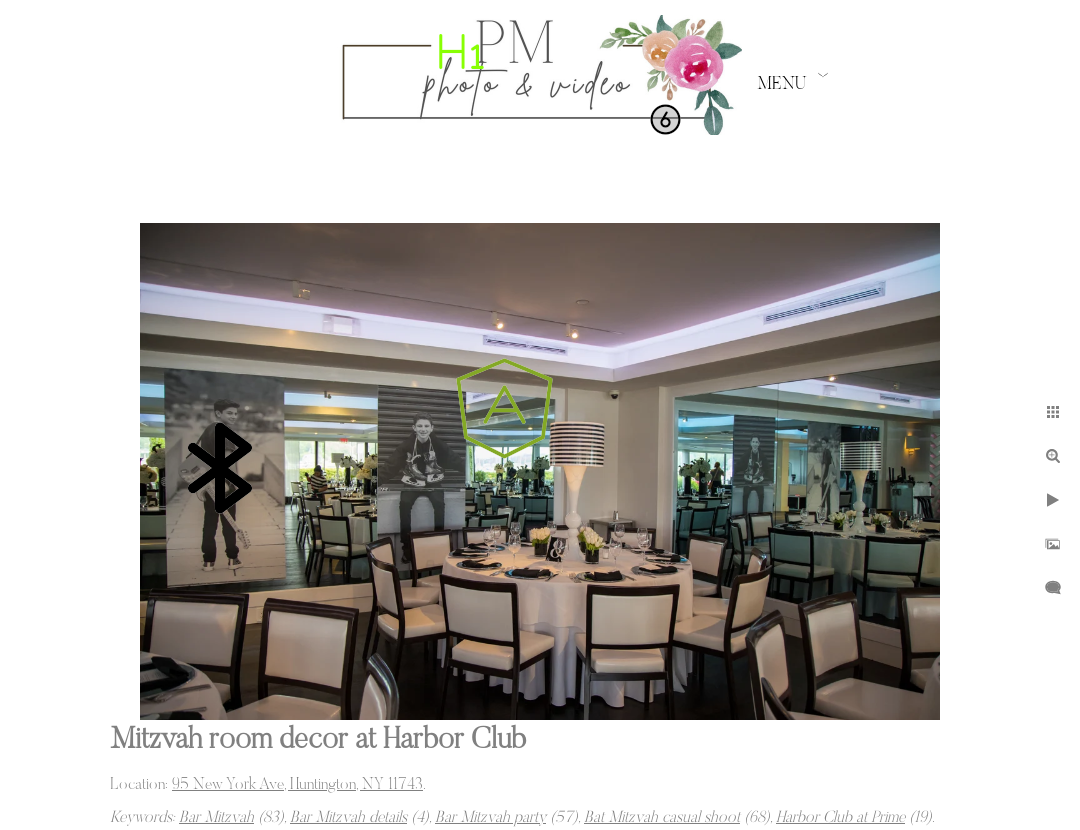  What do you see at coordinates (220, 468) in the screenshot?
I see `toggle bluetooth connectivity on or off` at bounding box center [220, 468].